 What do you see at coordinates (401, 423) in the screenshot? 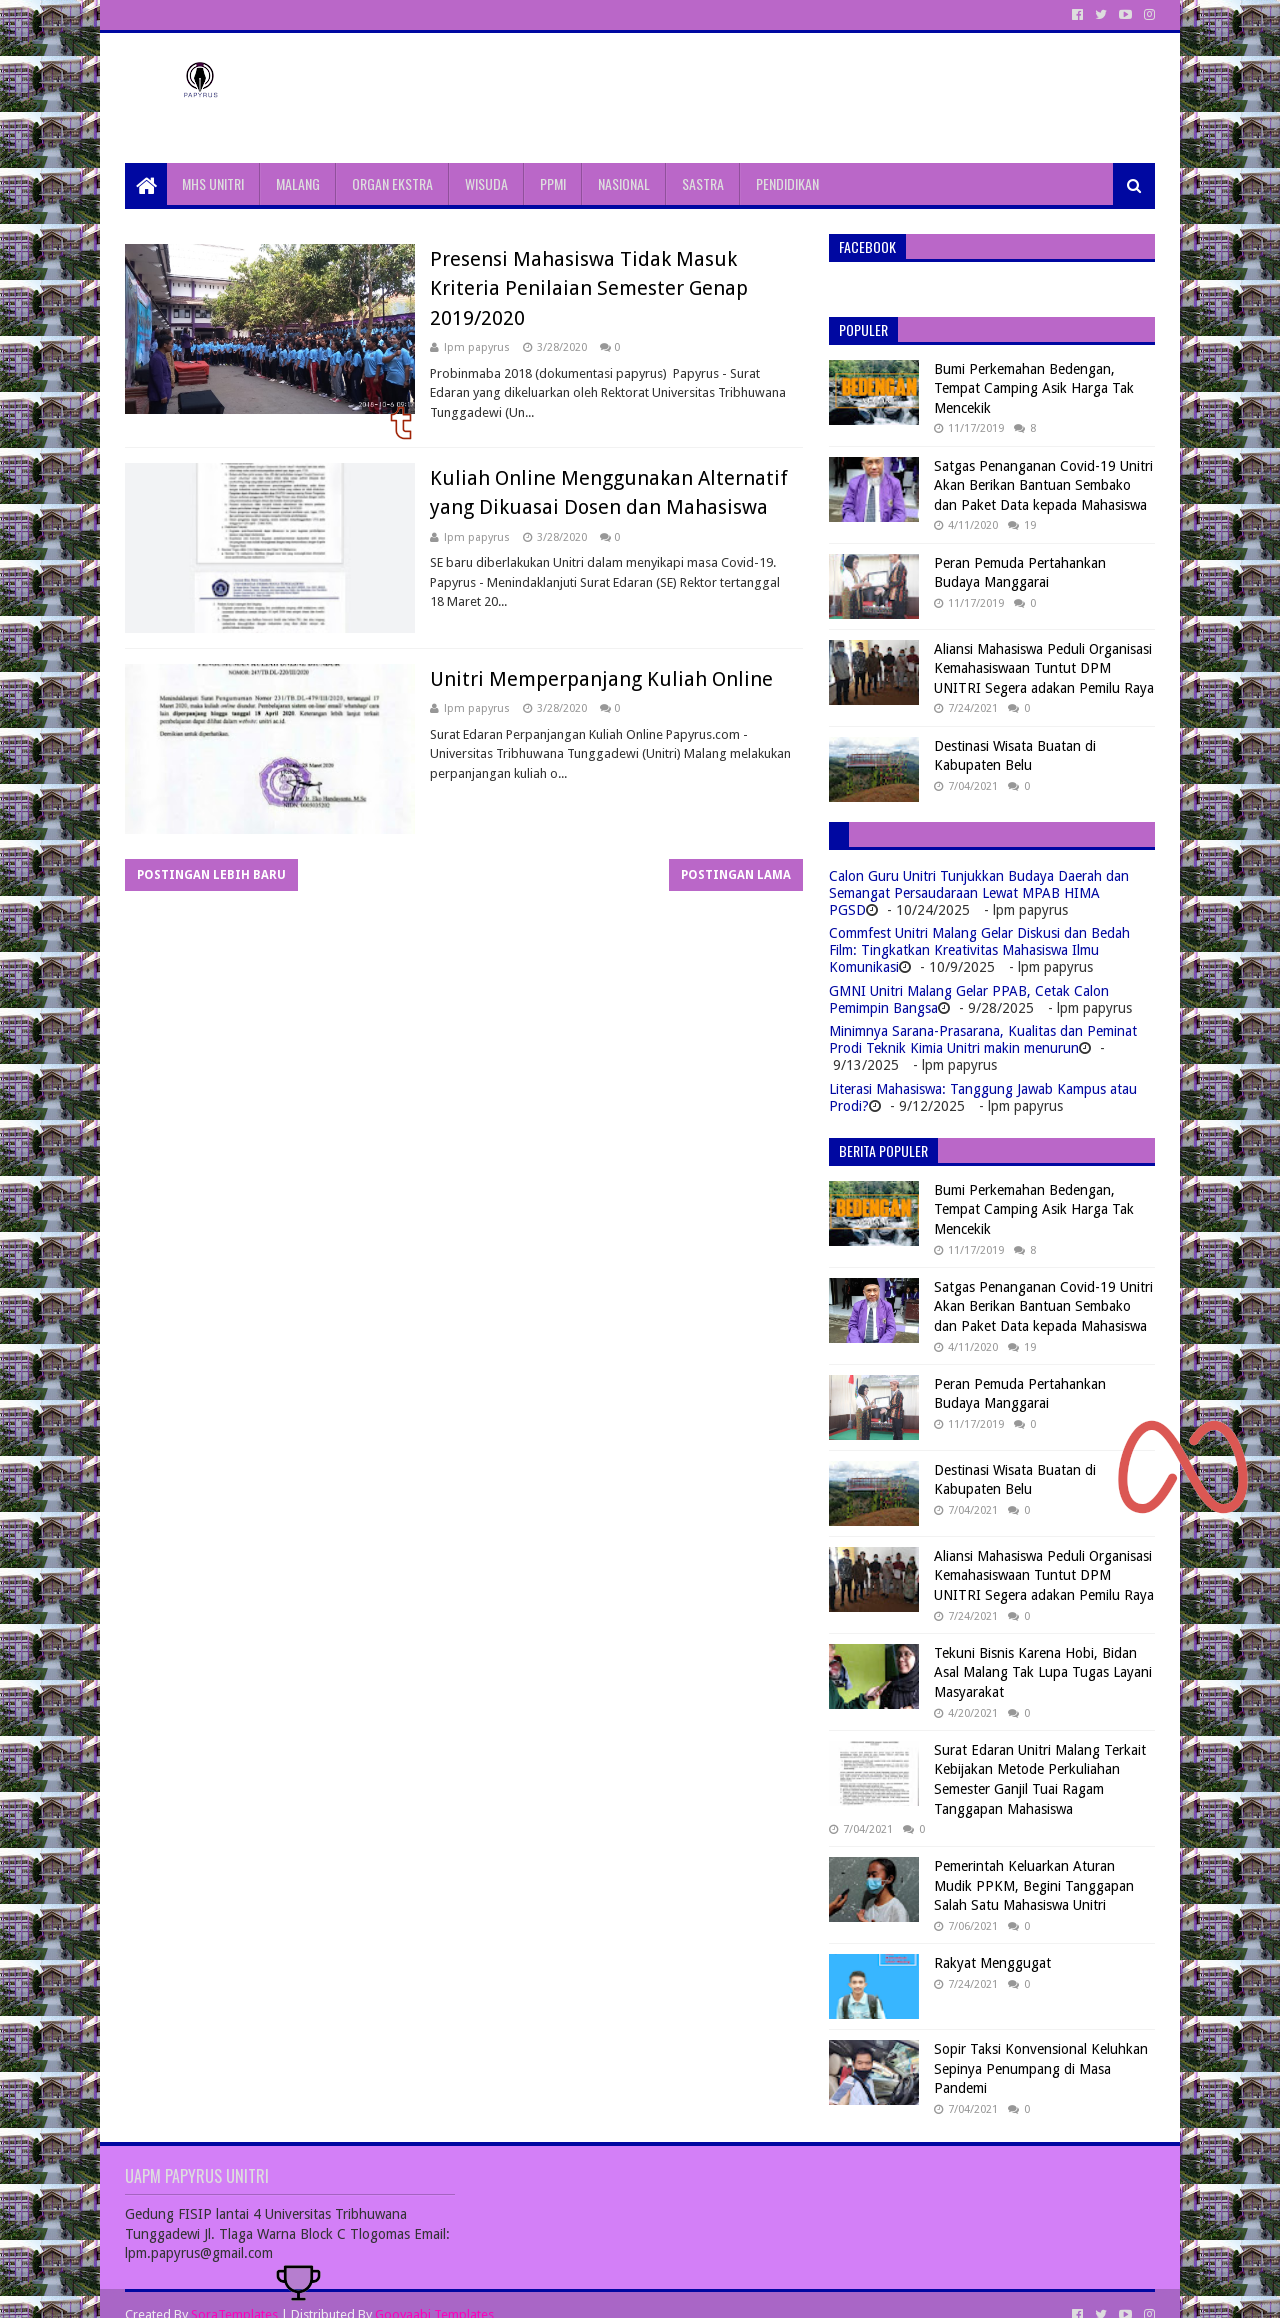
I see `open Tumblr app` at bounding box center [401, 423].